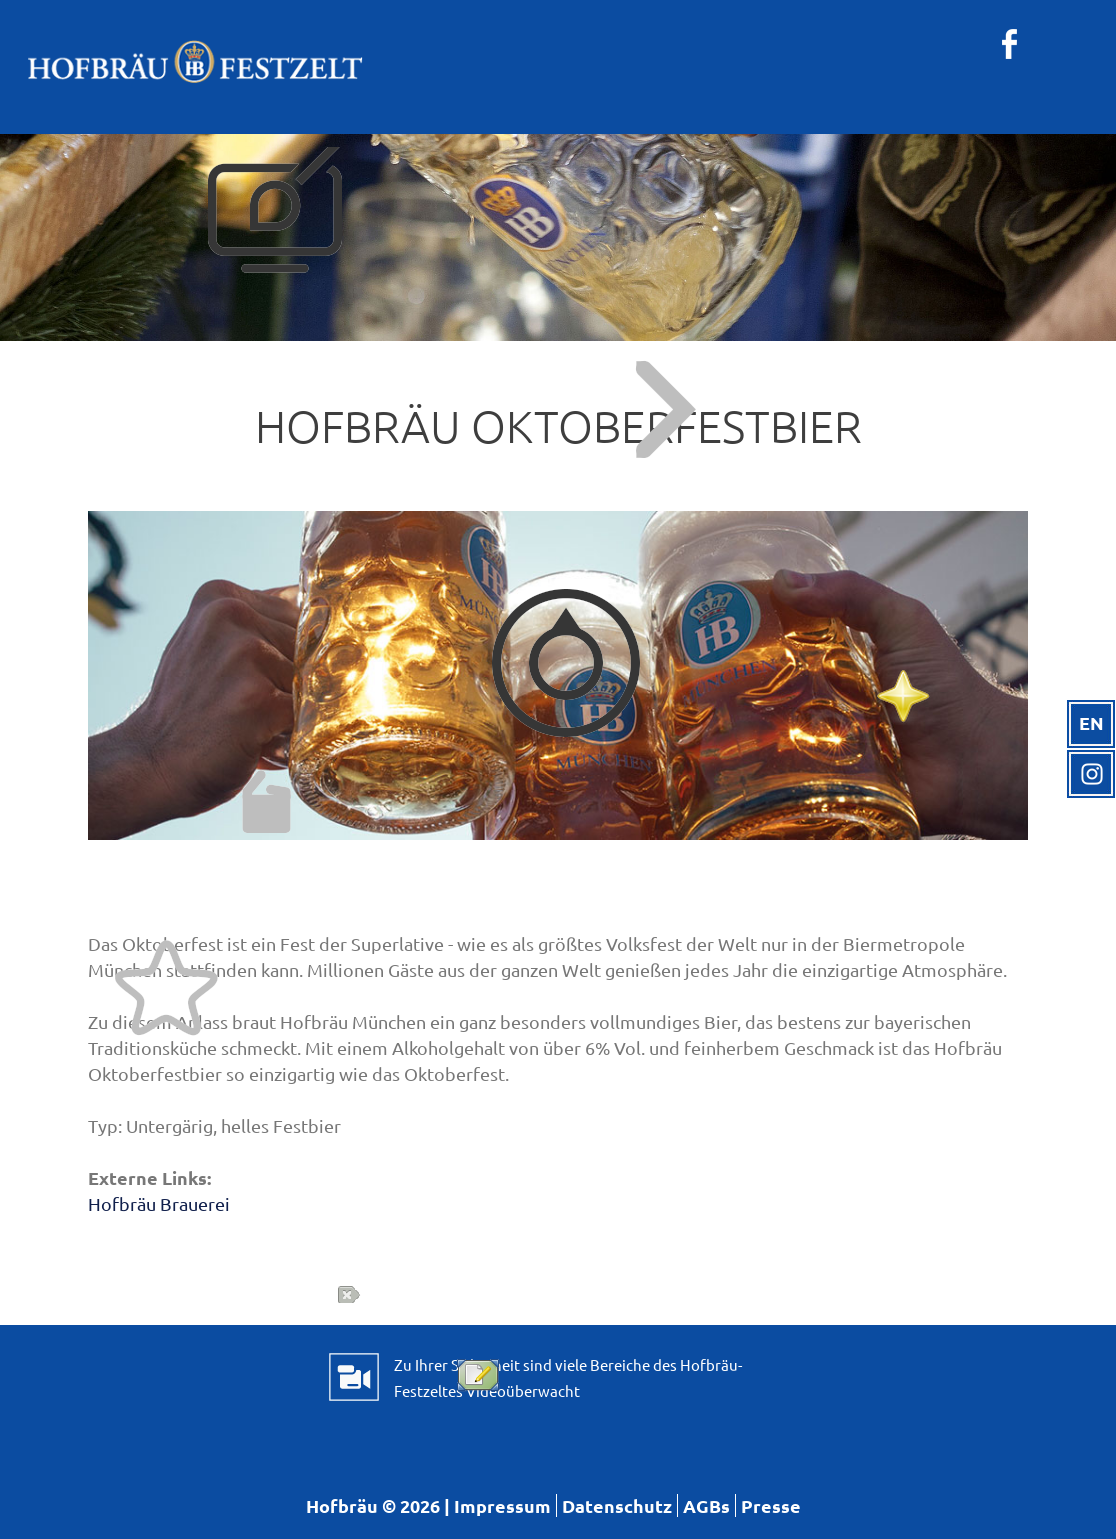 This screenshot has width=1116, height=1539. Describe the element at coordinates (166, 991) in the screenshot. I see `item is not marked as a favorite` at that location.